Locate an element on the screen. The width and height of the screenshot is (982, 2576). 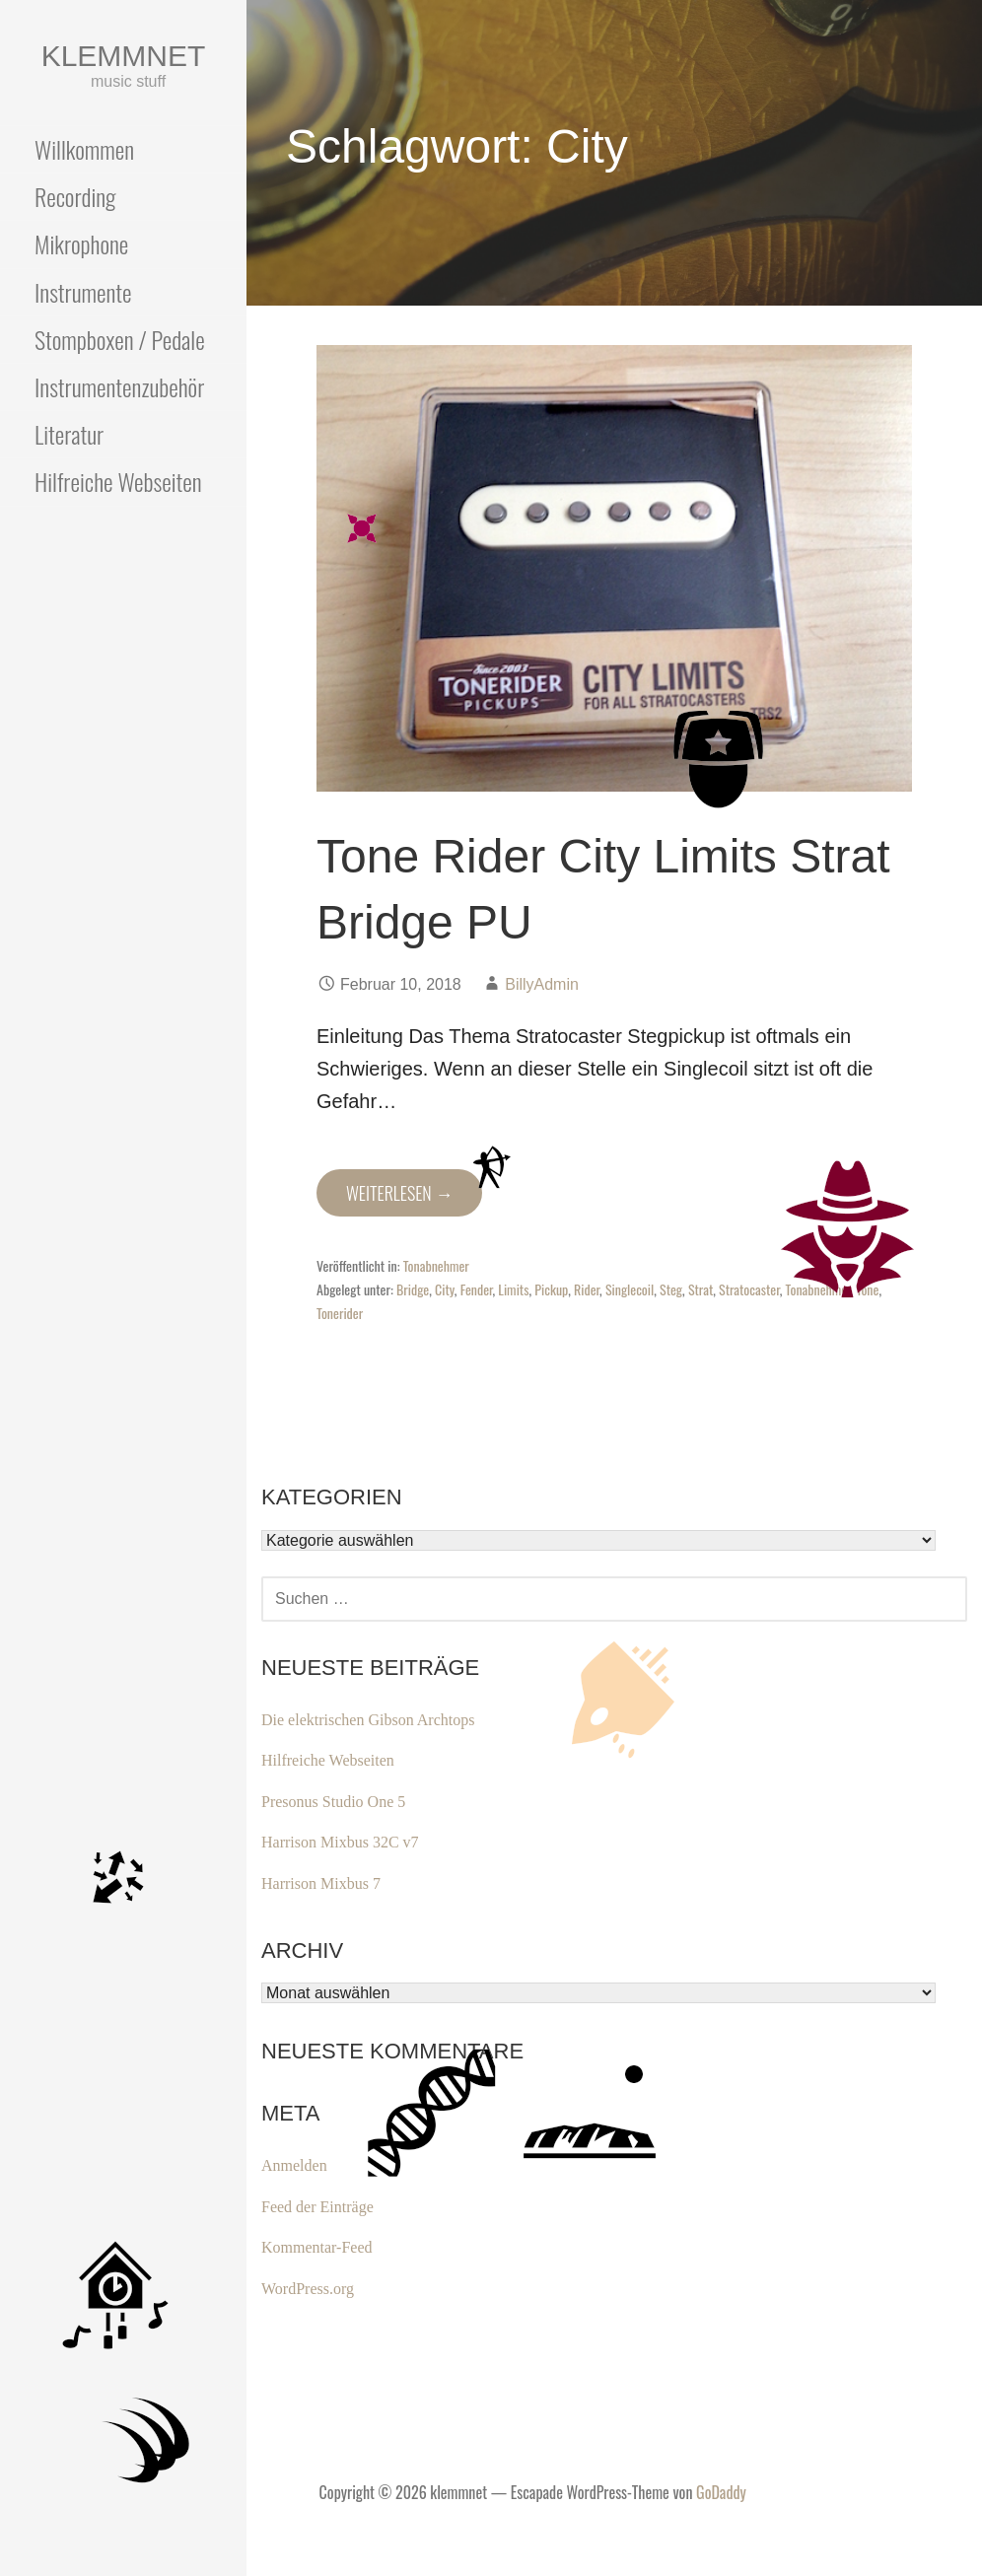
attack or slash action in a game is located at coordinates (145, 2440).